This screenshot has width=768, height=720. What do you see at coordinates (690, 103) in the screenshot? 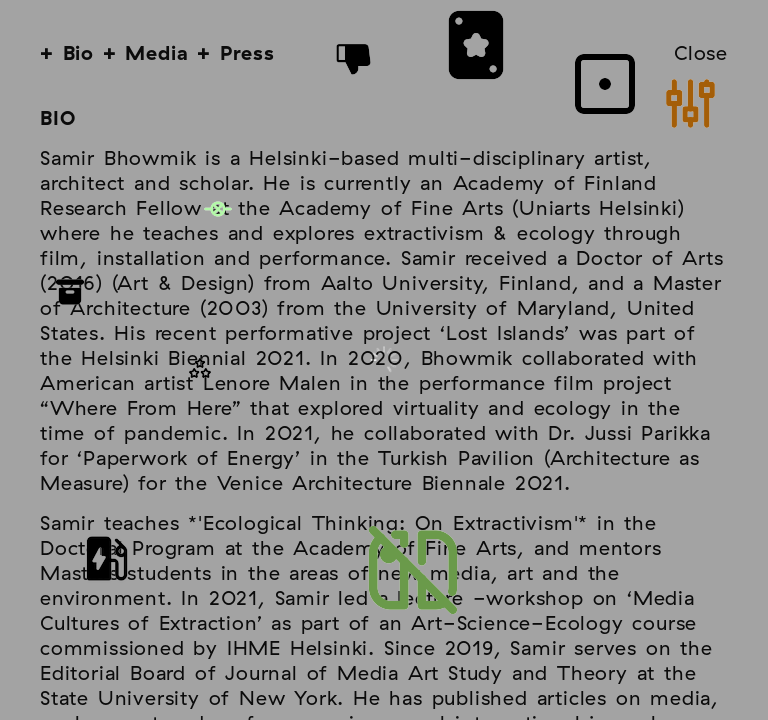
I see `adjust settings or preferences` at bounding box center [690, 103].